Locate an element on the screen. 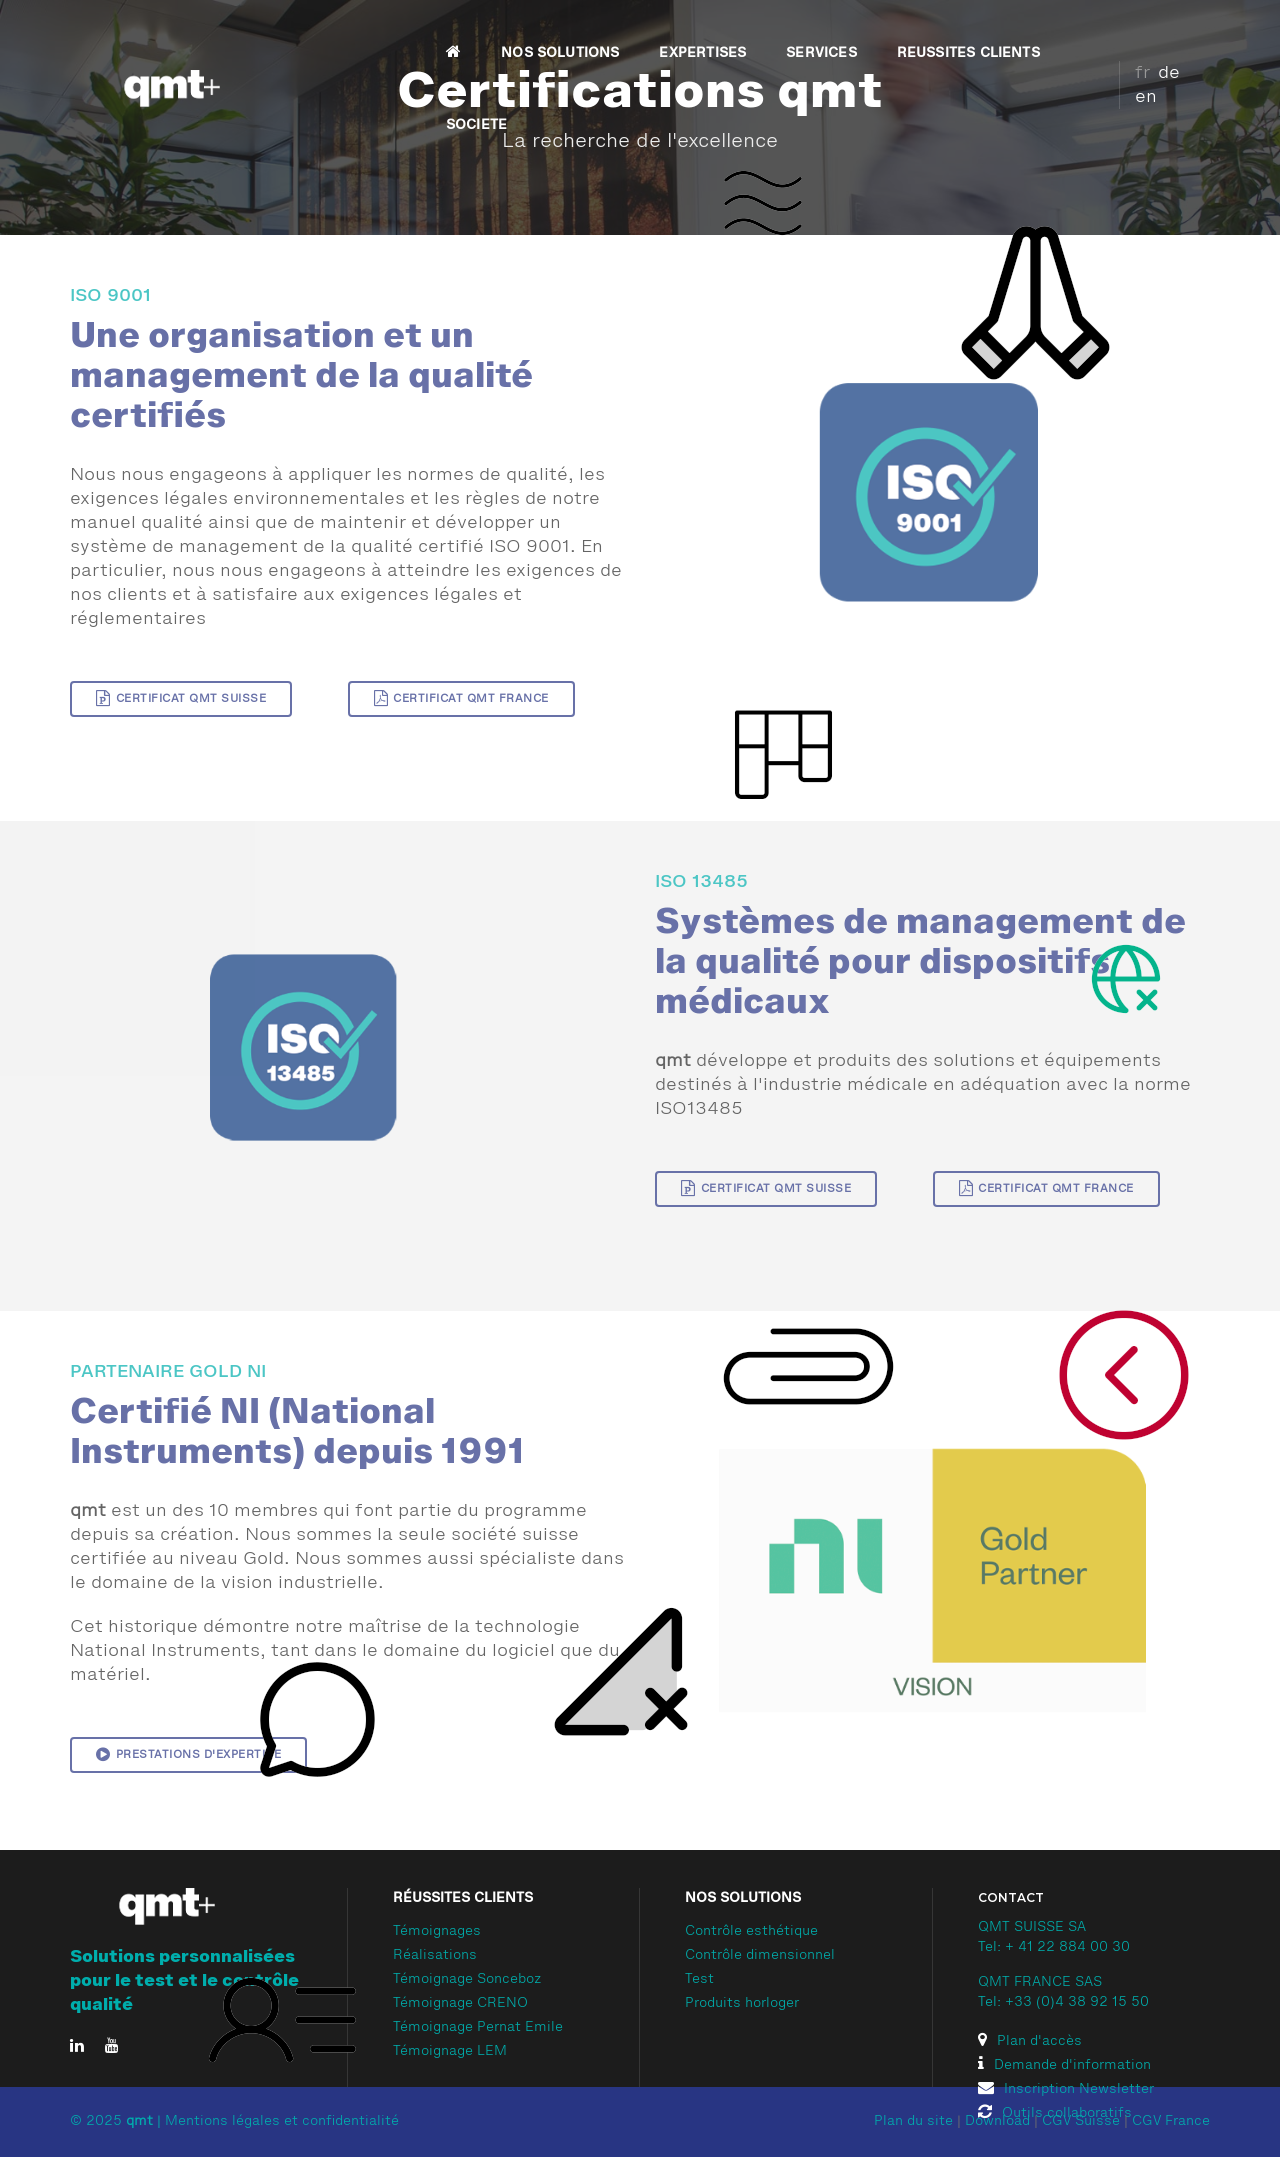 This screenshot has height=2157, width=1280. attach a file to your message is located at coordinates (808, 1366).